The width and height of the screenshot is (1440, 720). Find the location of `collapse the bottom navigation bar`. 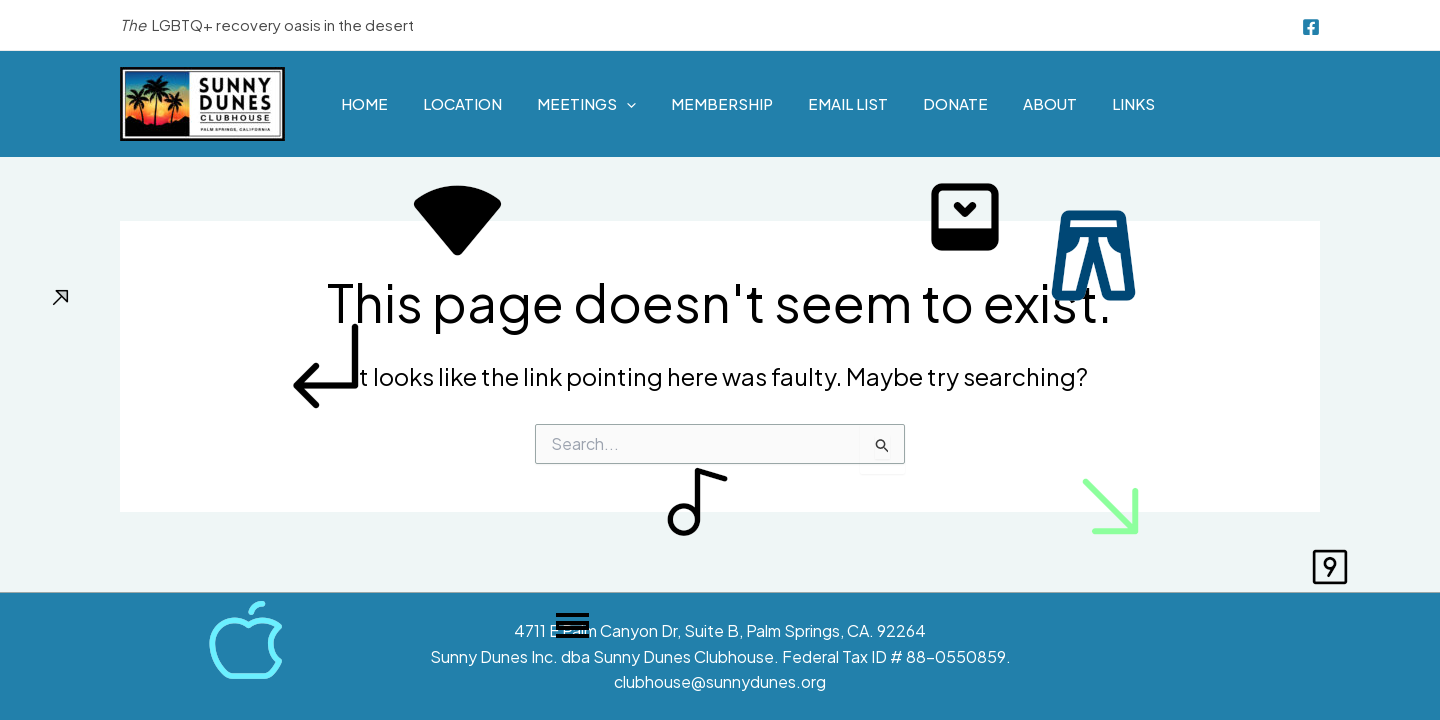

collapse the bottom navigation bar is located at coordinates (965, 217).